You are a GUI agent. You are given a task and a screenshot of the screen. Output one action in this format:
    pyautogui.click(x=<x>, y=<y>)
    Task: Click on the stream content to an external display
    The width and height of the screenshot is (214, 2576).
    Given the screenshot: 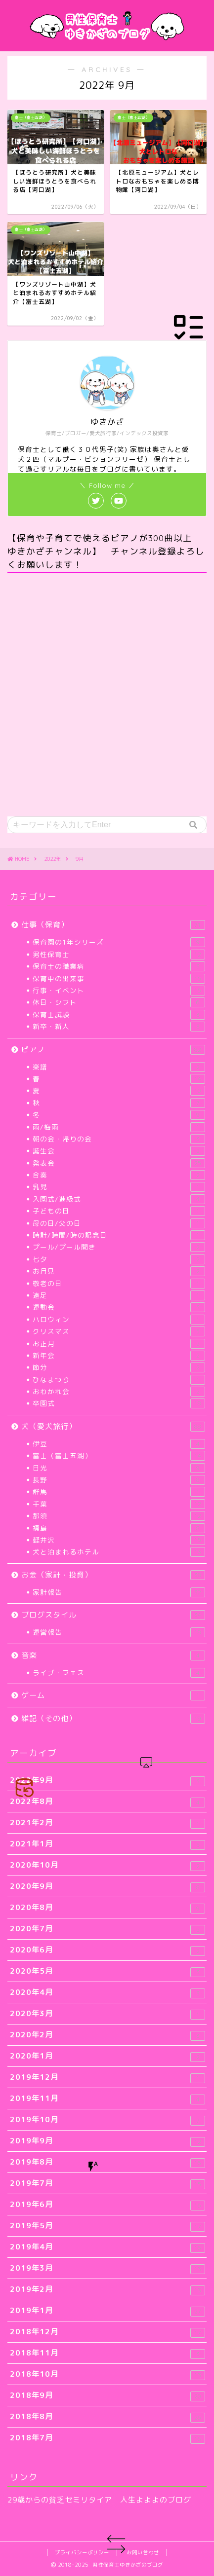 What is the action you would take?
    pyautogui.click(x=146, y=1762)
    